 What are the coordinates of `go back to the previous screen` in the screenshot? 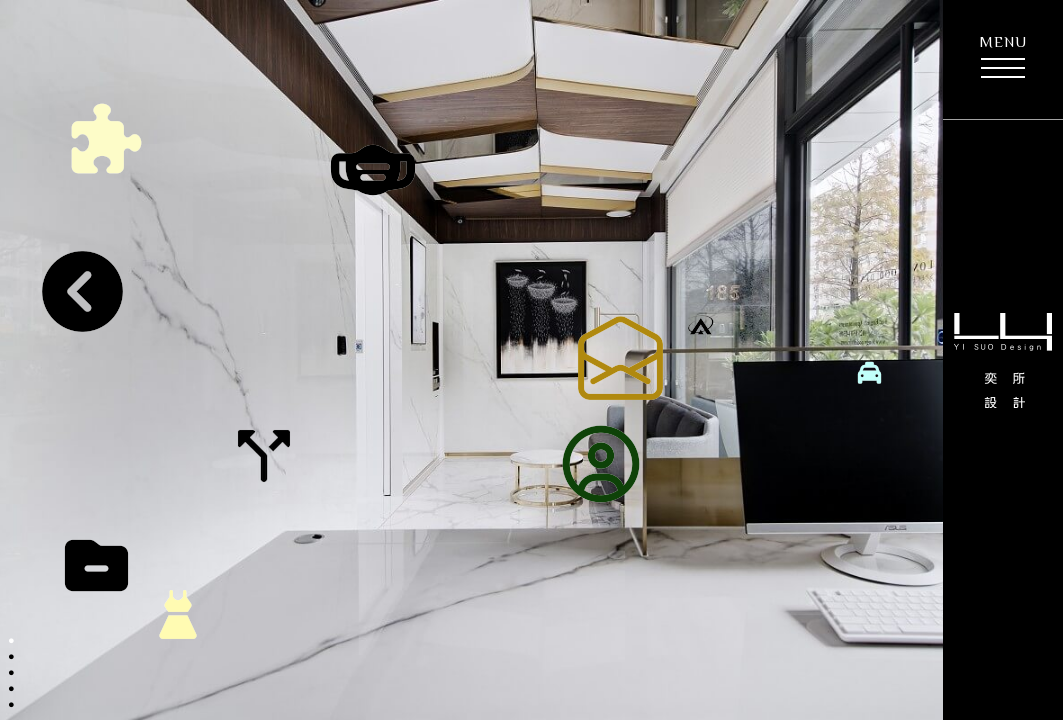 It's located at (82, 291).